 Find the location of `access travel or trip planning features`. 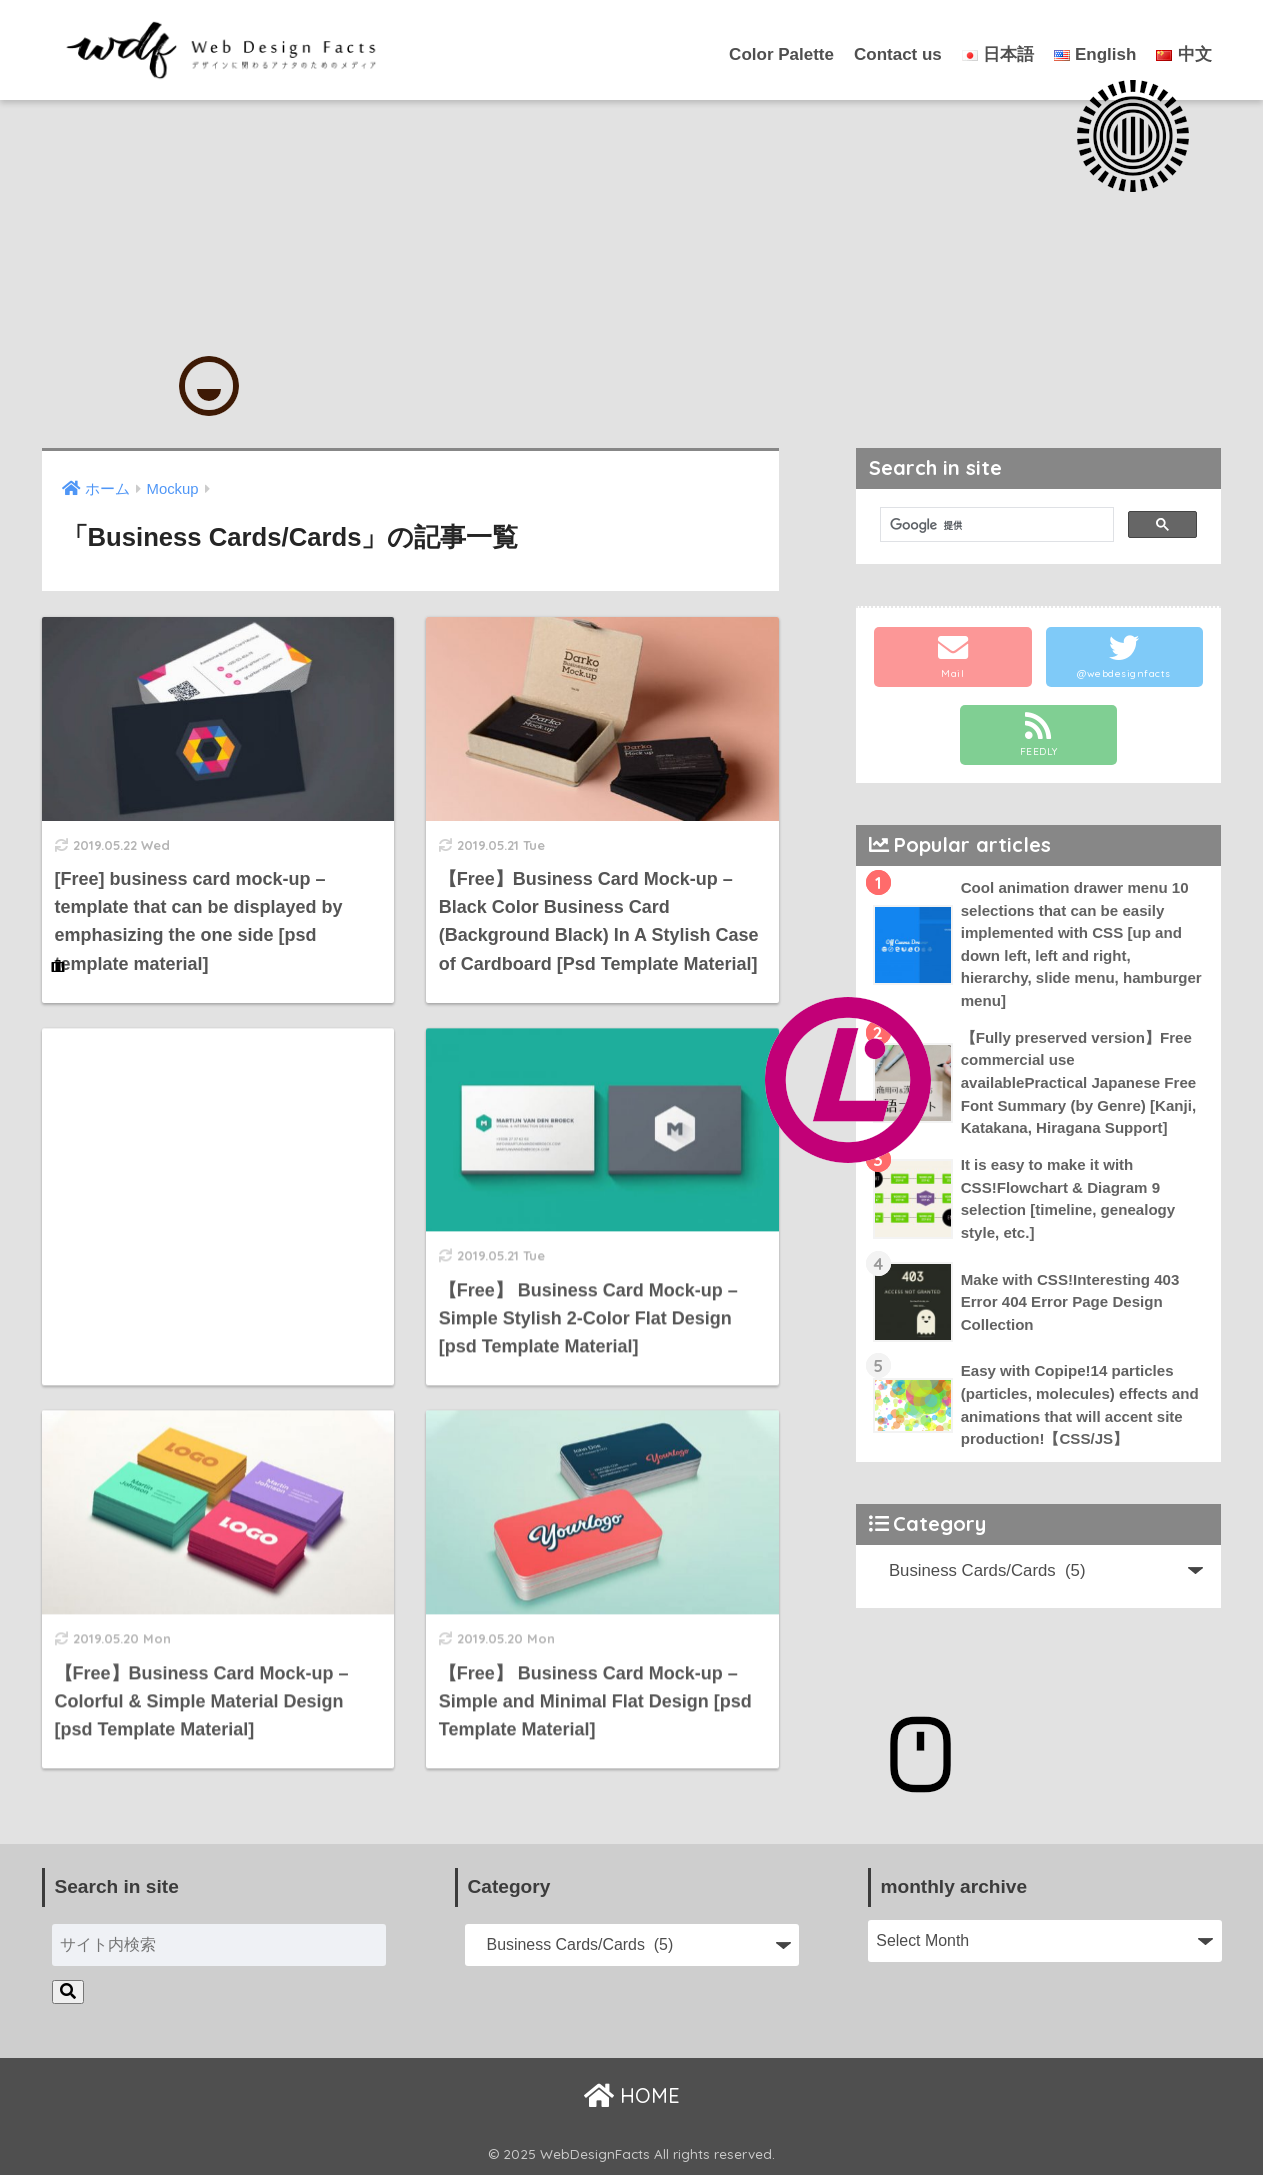

access travel or trip planning features is located at coordinates (58, 966).